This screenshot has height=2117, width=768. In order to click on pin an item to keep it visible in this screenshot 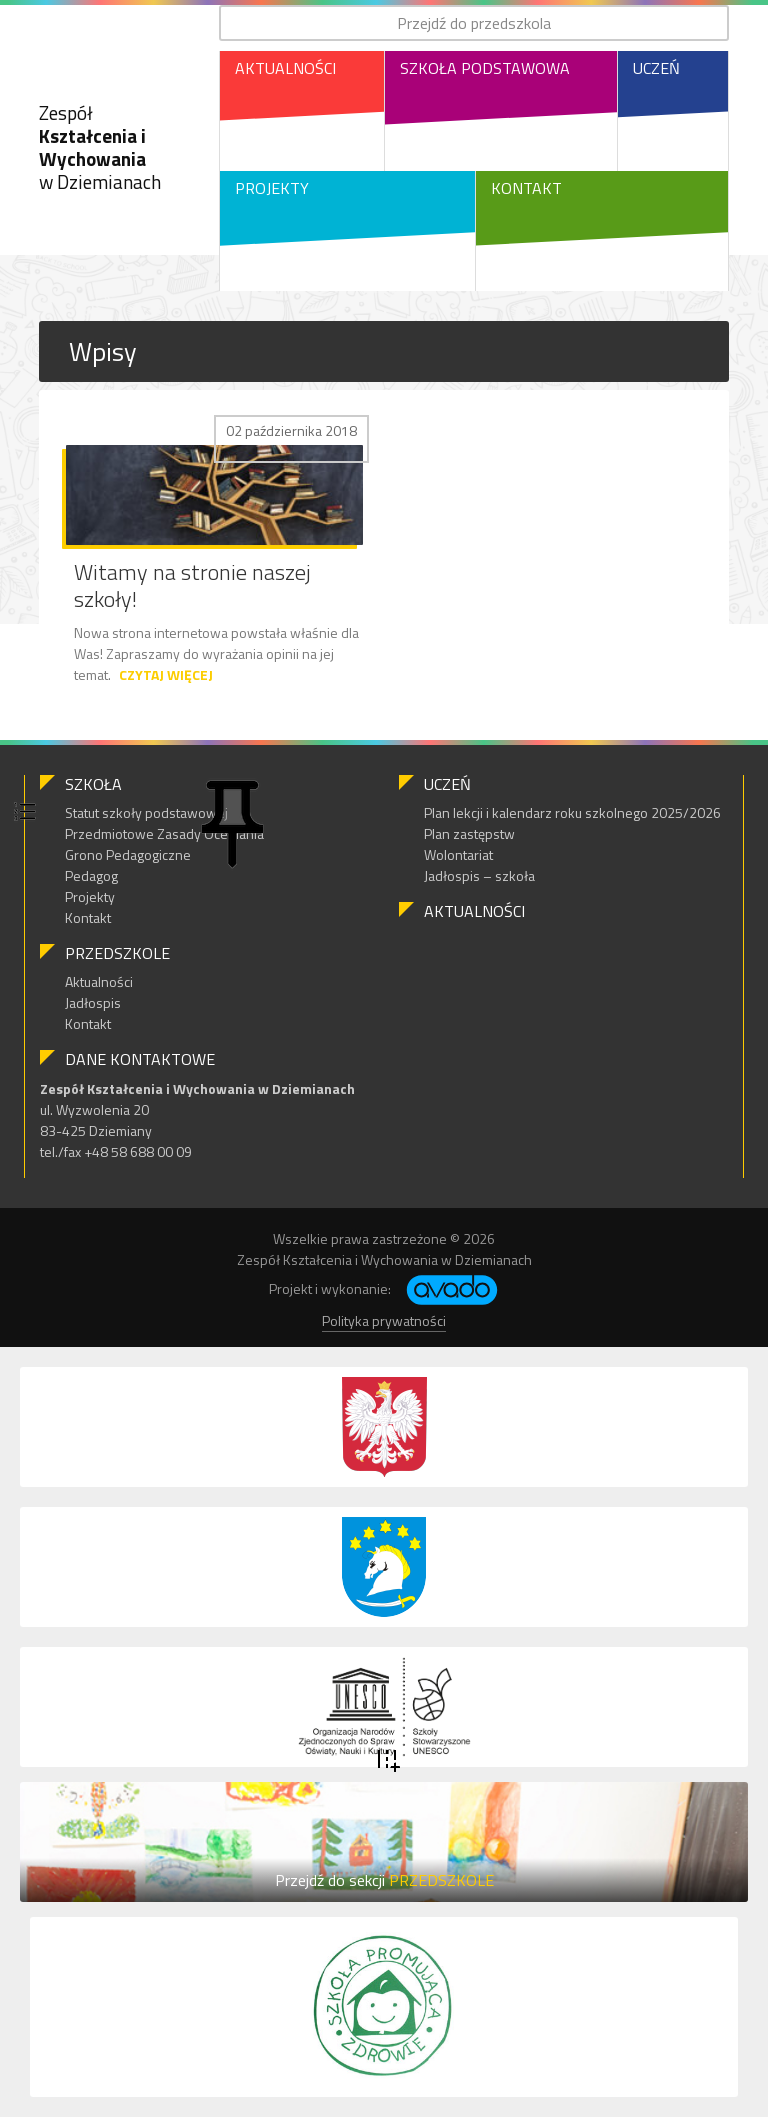, I will do `click(232, 824)`.